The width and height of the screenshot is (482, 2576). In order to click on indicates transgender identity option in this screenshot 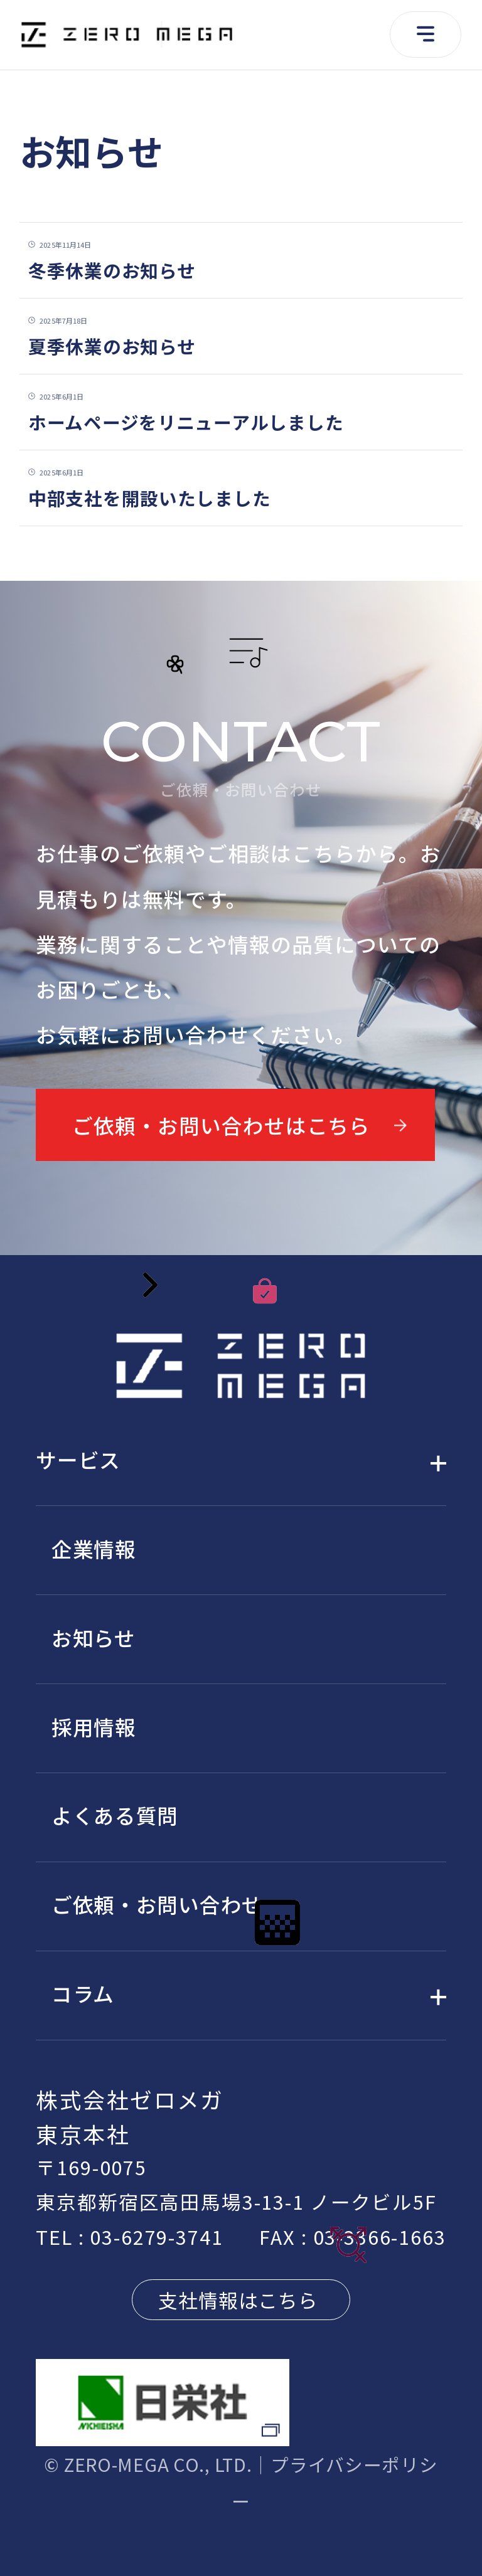, I will do `click(348, 2245)`.